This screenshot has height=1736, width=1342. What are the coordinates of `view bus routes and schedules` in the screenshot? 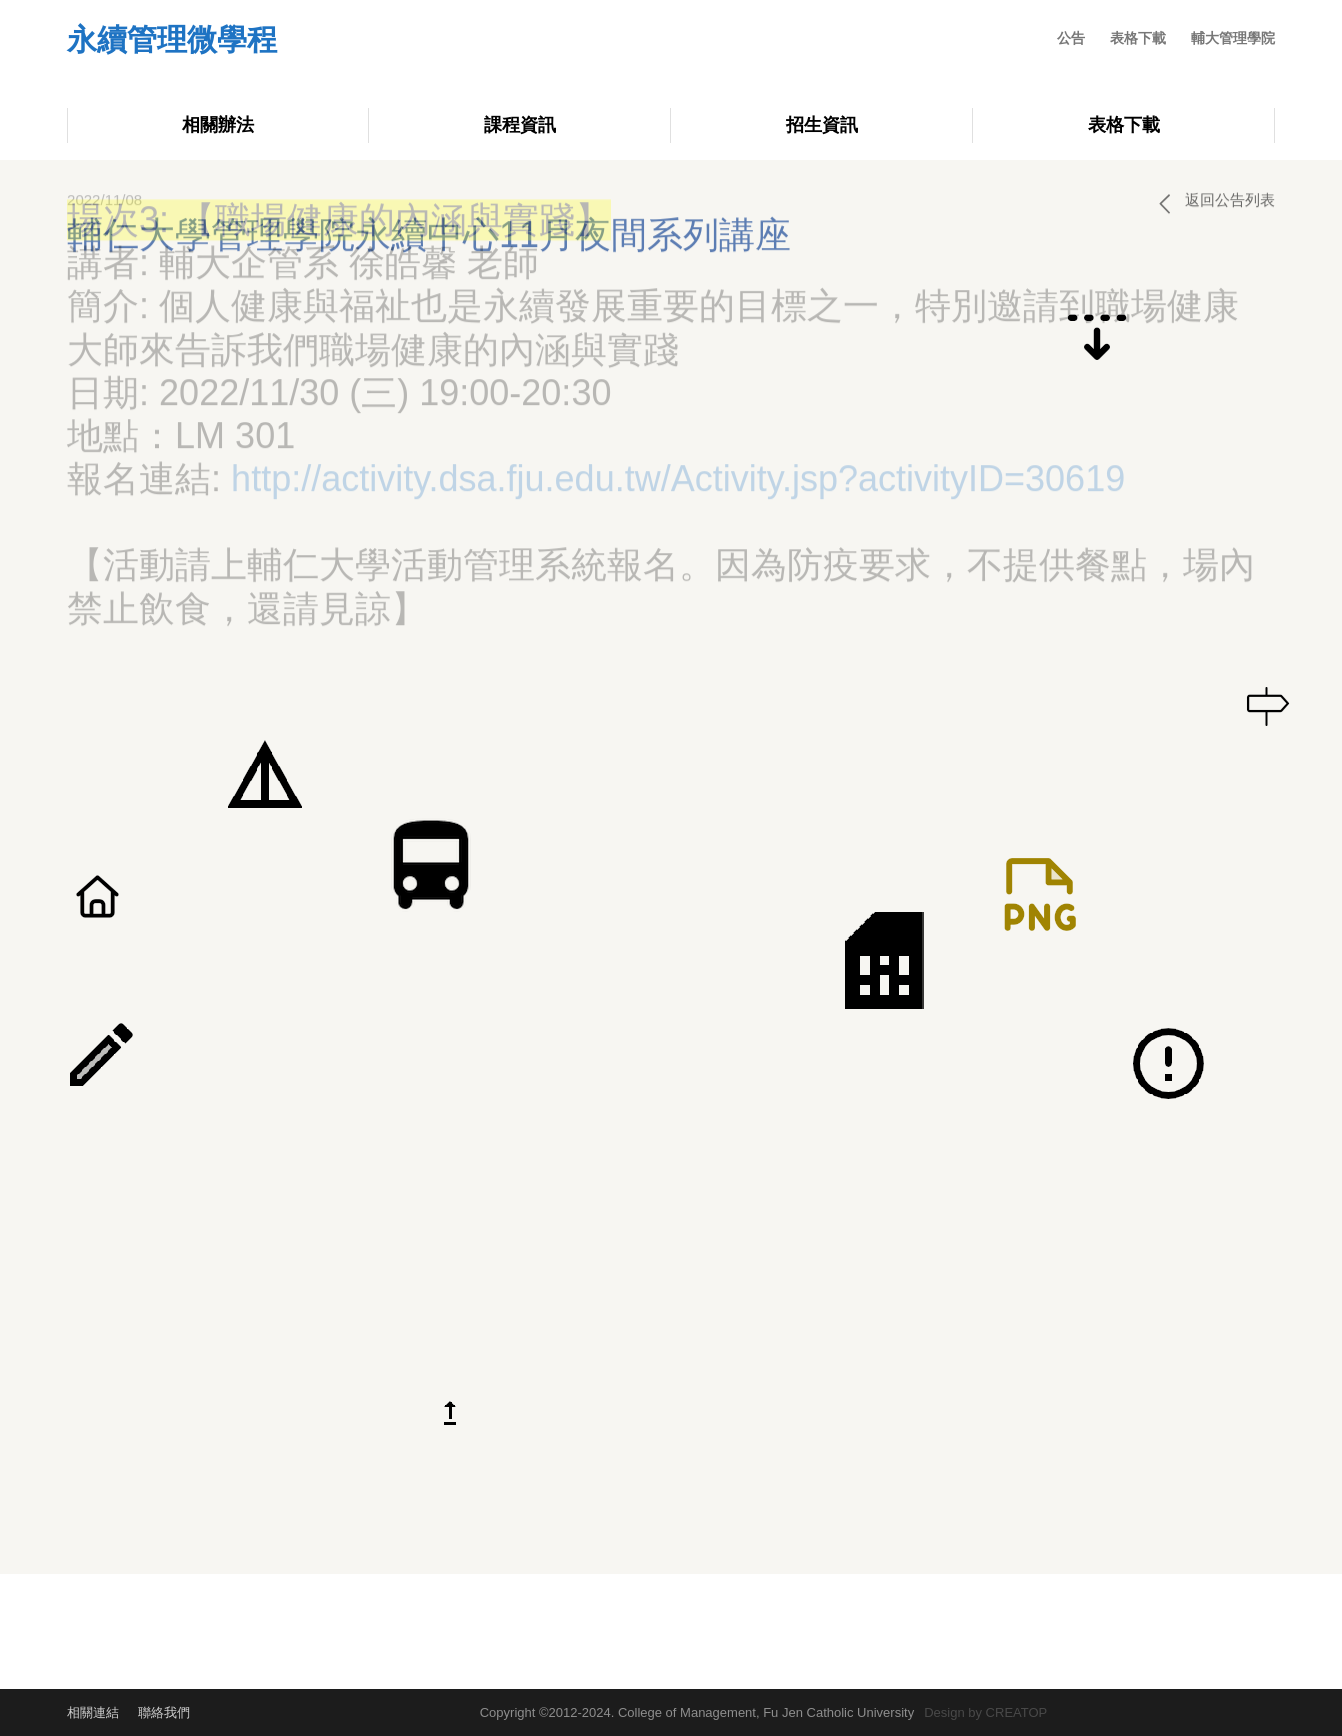 It's located at (431, 867).